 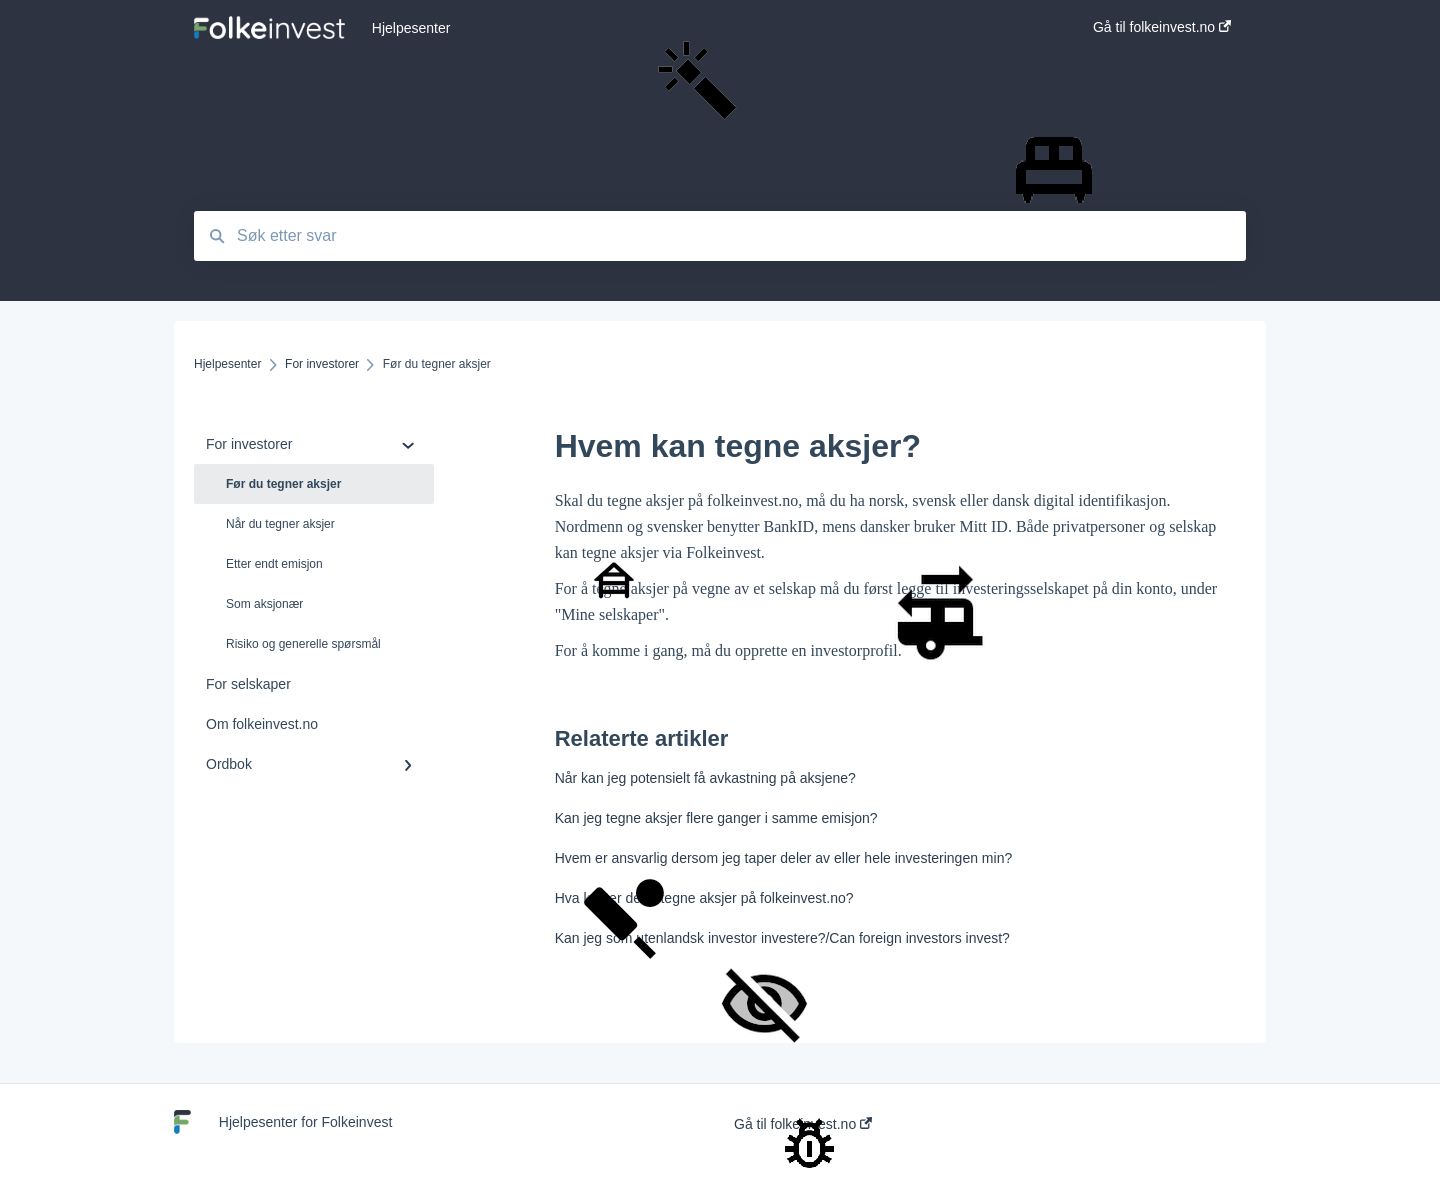 I want to click on view home exterior or siding options, so click(x=614, y=581).